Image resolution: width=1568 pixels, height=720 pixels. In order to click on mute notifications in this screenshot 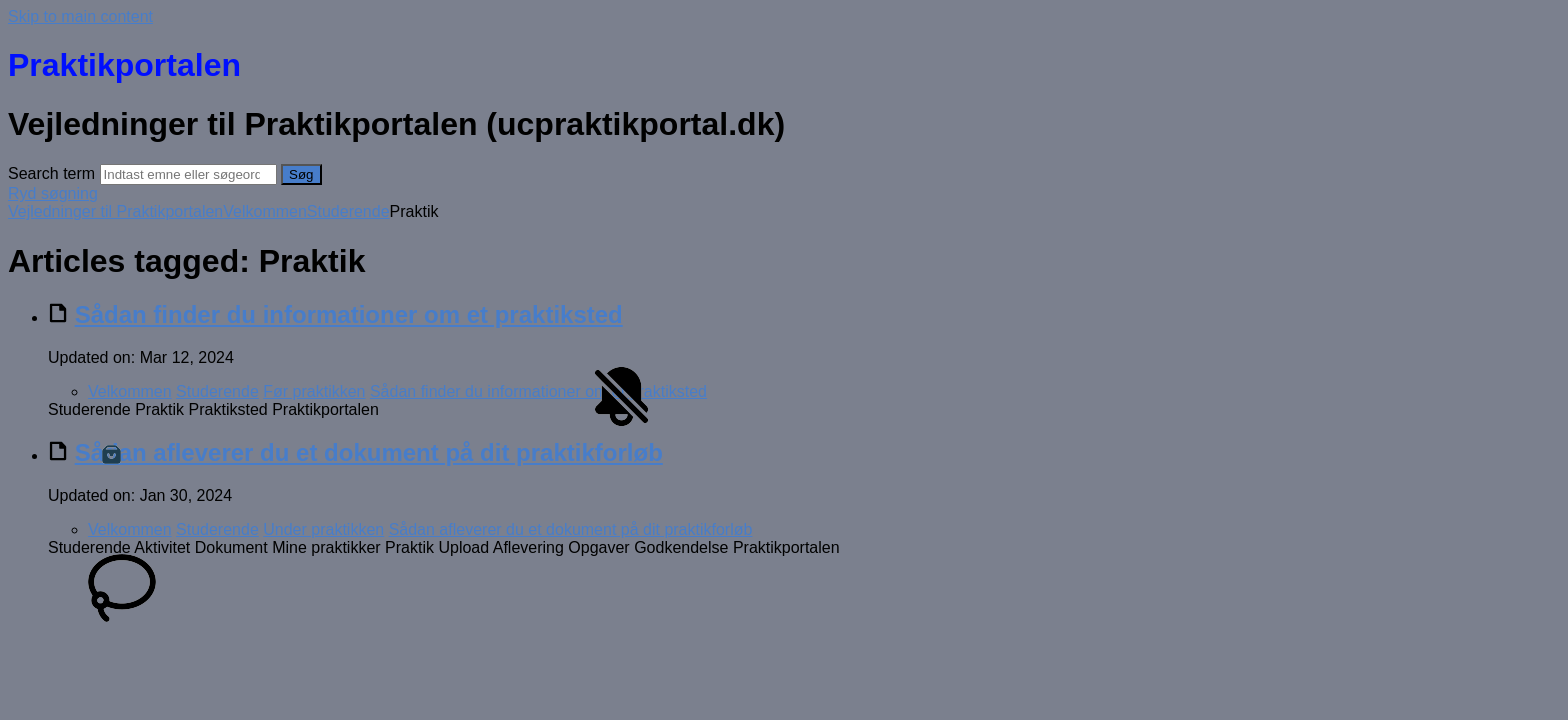, I will do `click(621, 396)`.